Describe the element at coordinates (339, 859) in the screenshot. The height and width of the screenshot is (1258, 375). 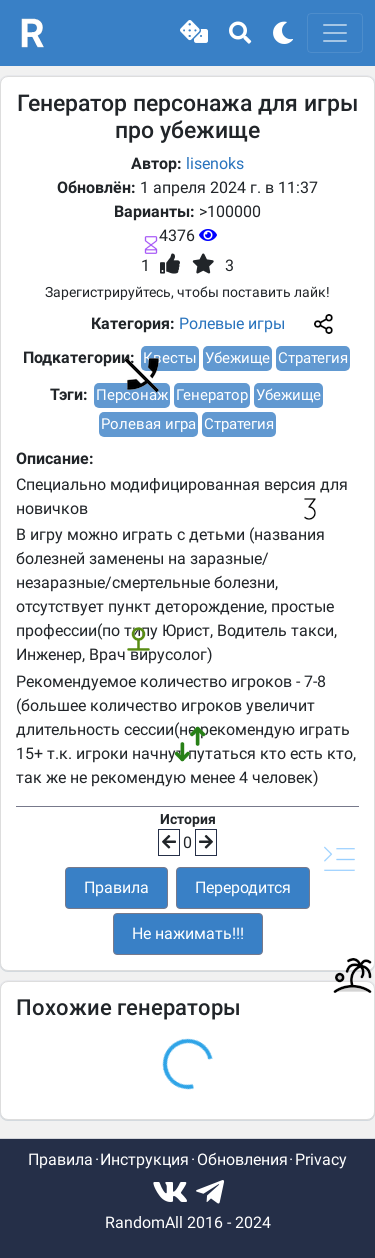
I see `increase text indentation` at that location.